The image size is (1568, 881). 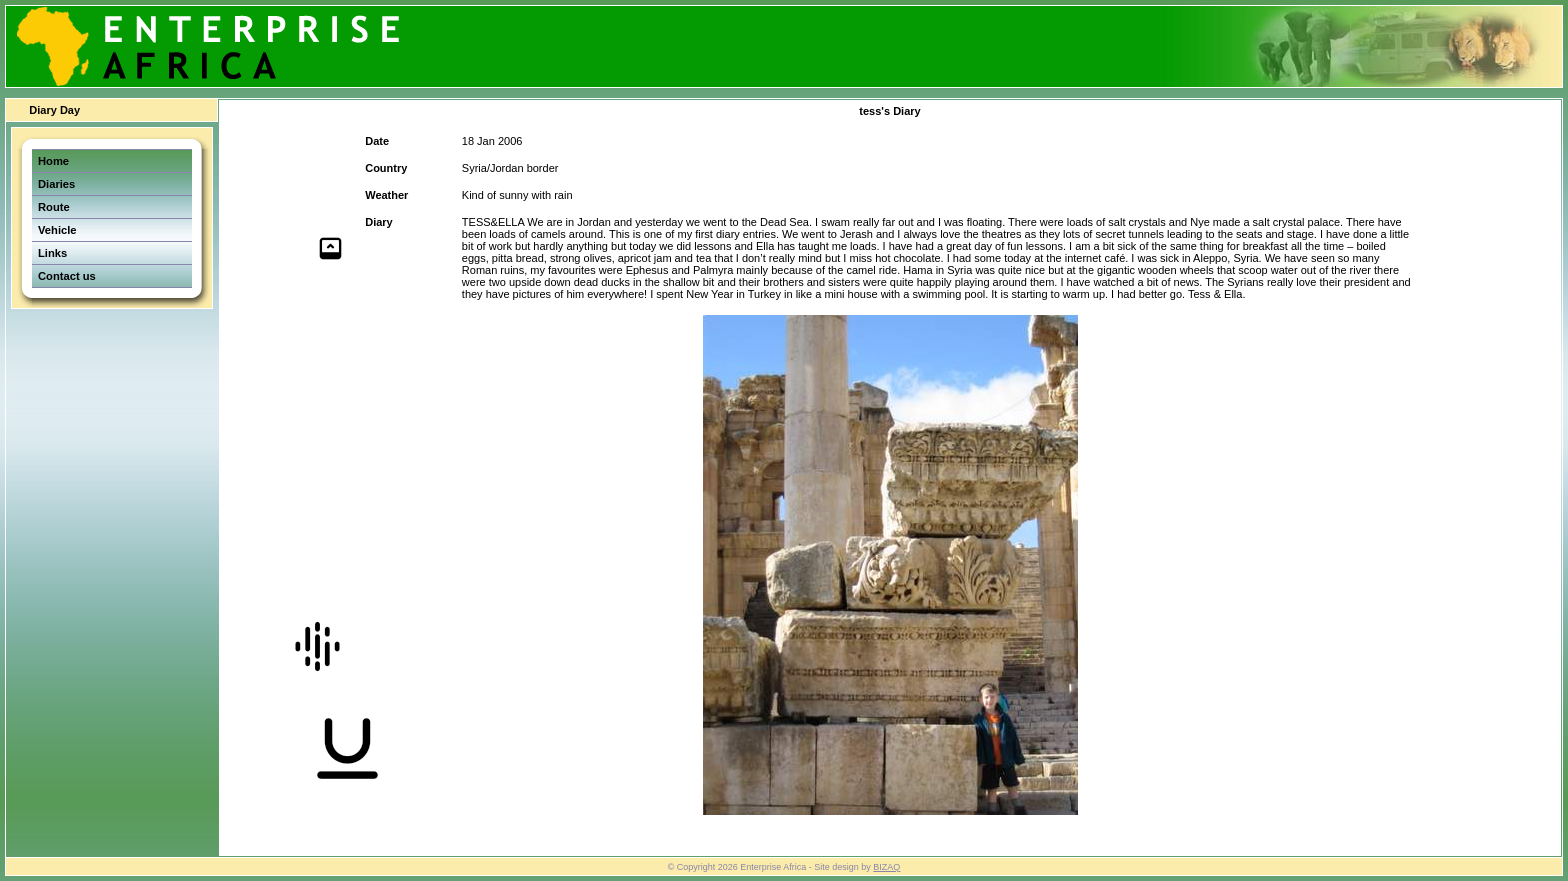 What do you see at coordinates (317, 646) in the screenshot?
I see `open Google Podcasts` at bounding box center [317, 646].